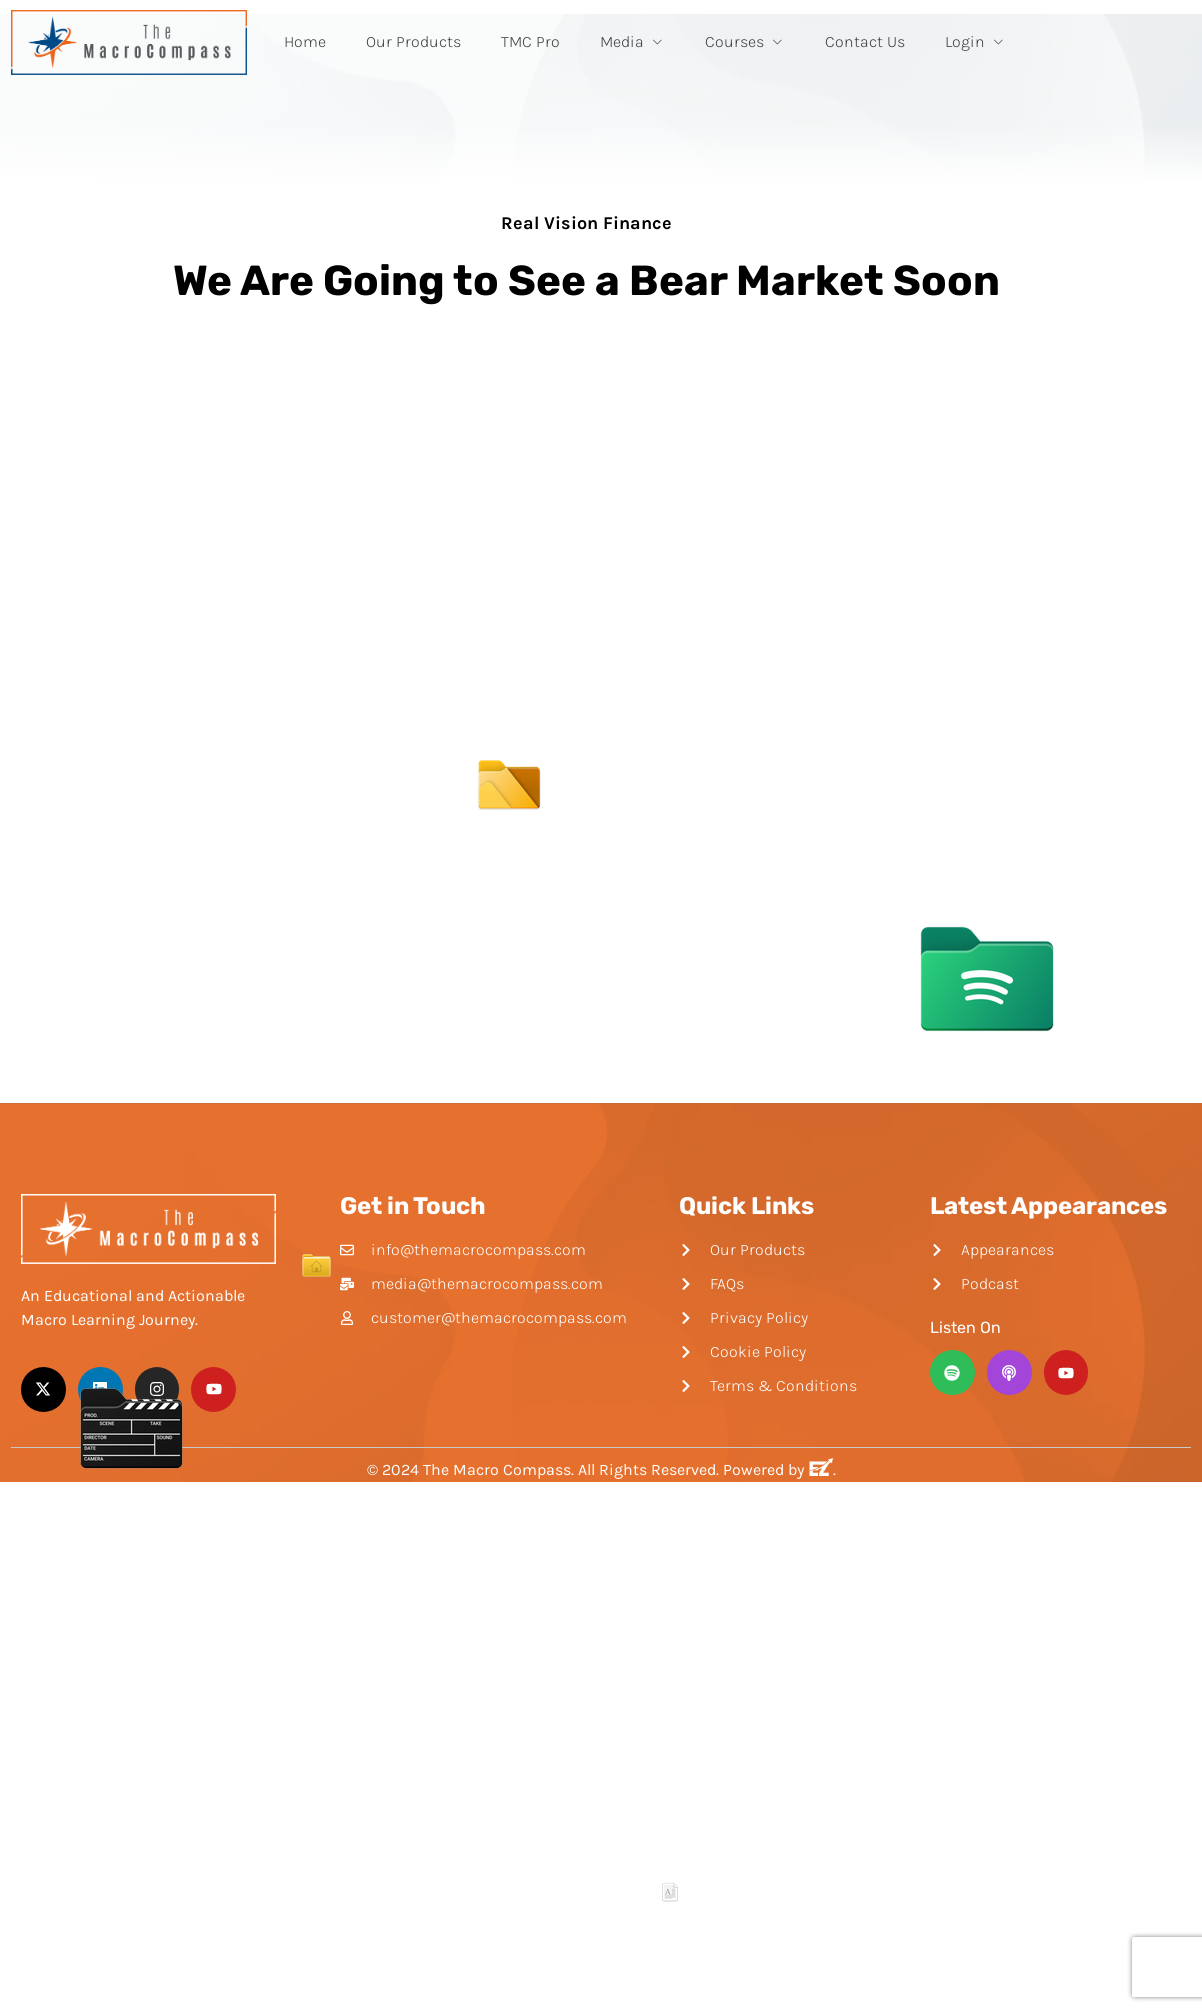  Describe the element at coordinates (986, 982) in the screenshot. I see `open folder containing Spotify downloads` at that location.